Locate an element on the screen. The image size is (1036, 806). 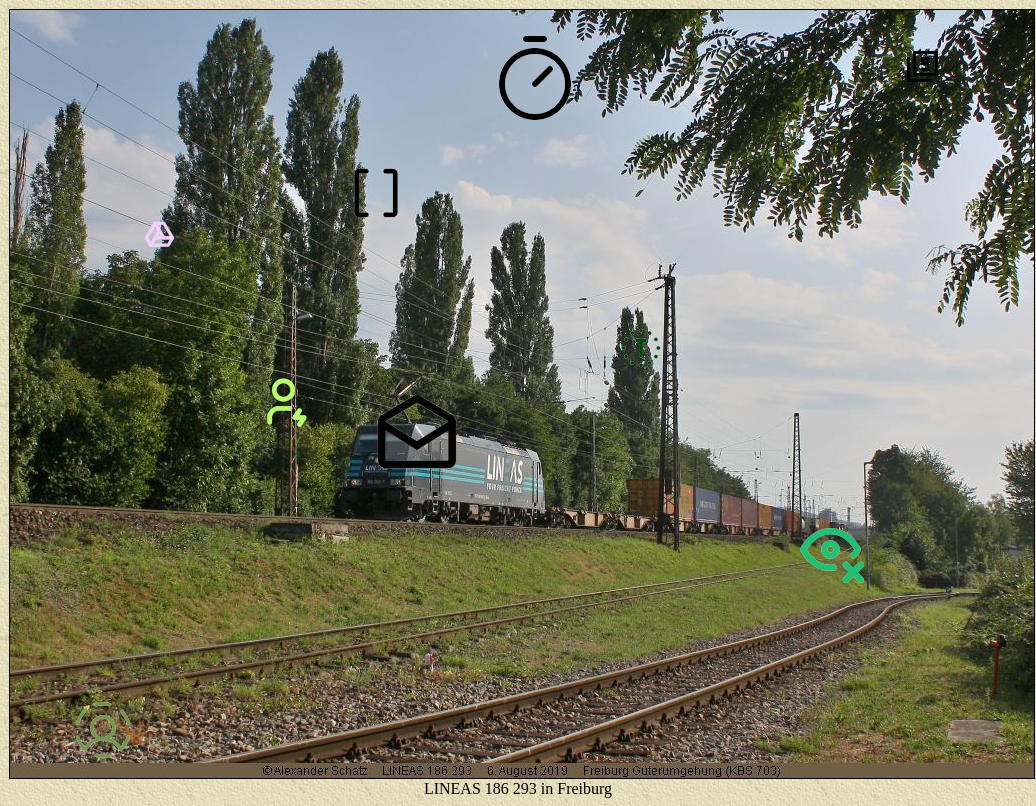
indicates text formatting or typography options is located at coordinates (641, 348).